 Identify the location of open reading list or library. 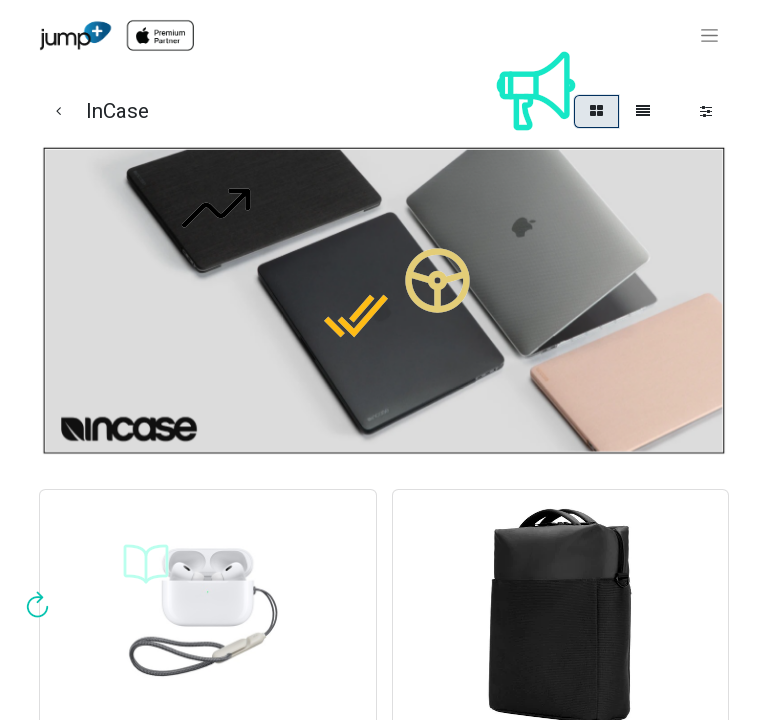
(146, 564).